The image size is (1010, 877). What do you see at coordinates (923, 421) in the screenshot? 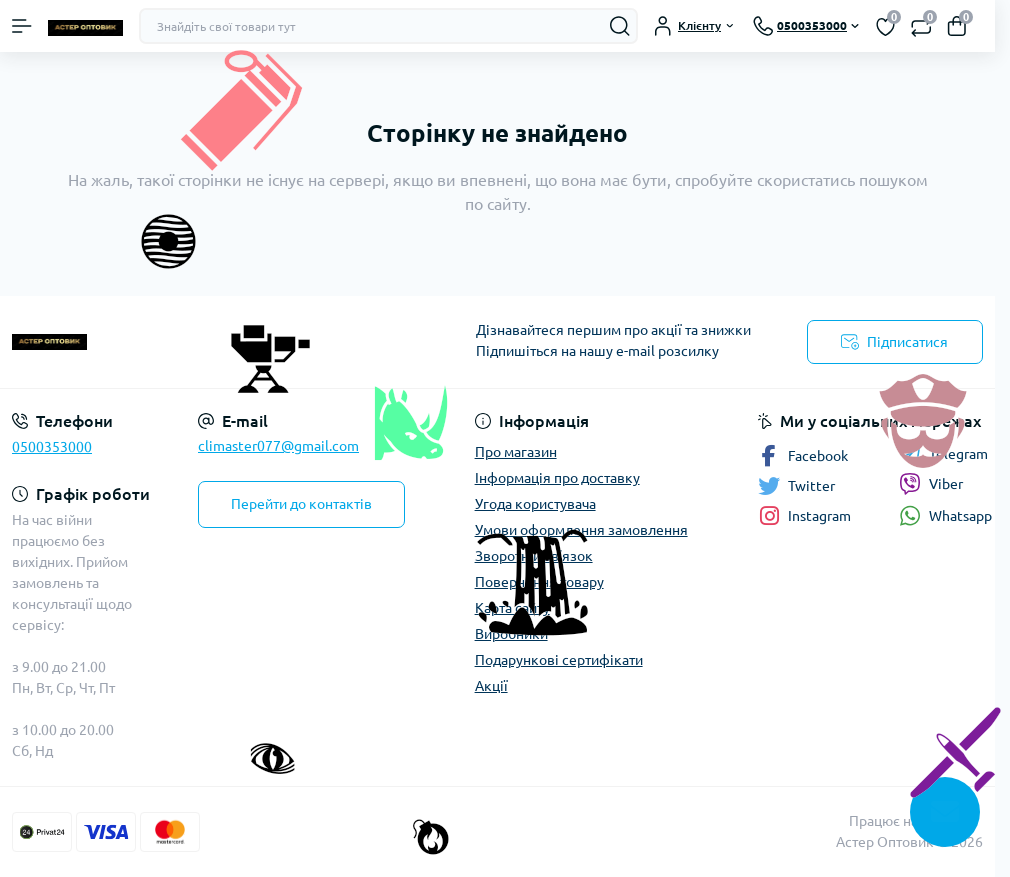
I see `contact law enforcement or security` at bounding box center [923, 421].